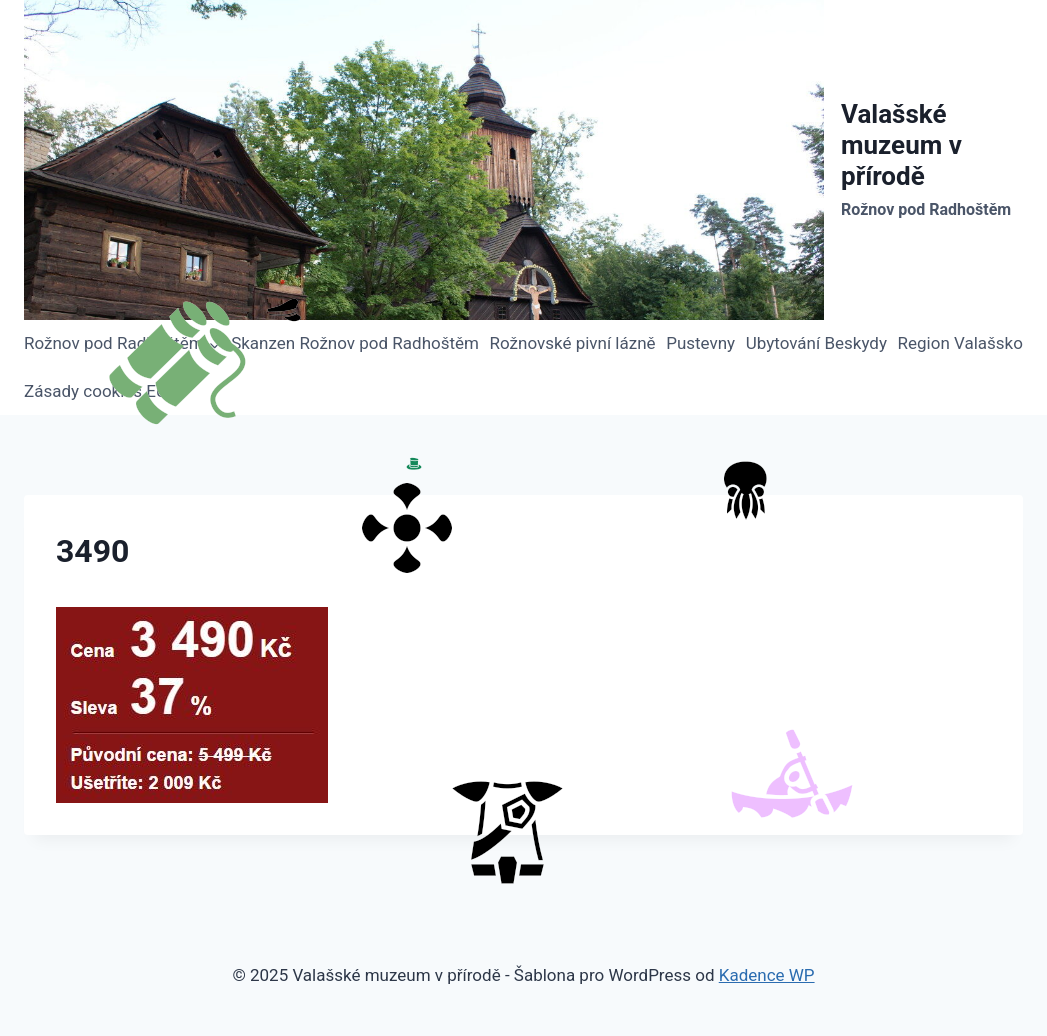 This screenshot has height=1036, width=1047. I want to click on access kayaking or canoeing activities, so click(792, 778).